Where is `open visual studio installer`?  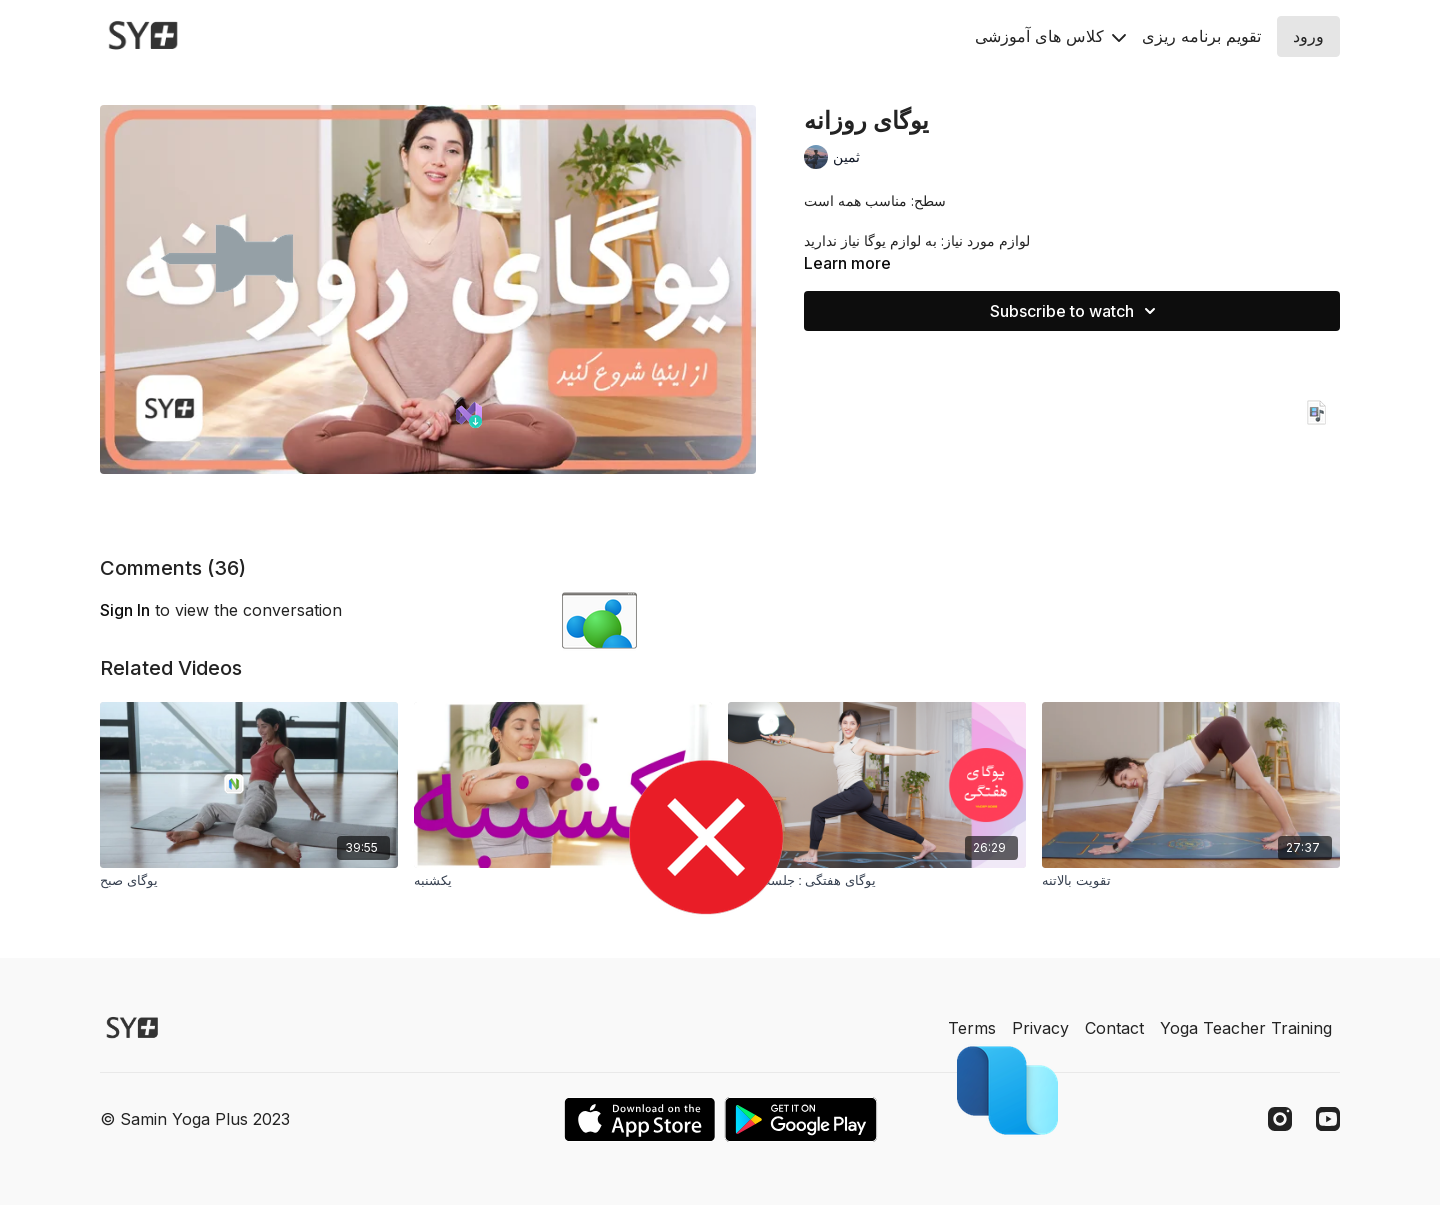
open visual studio installer is located at coordinates (469, 415).